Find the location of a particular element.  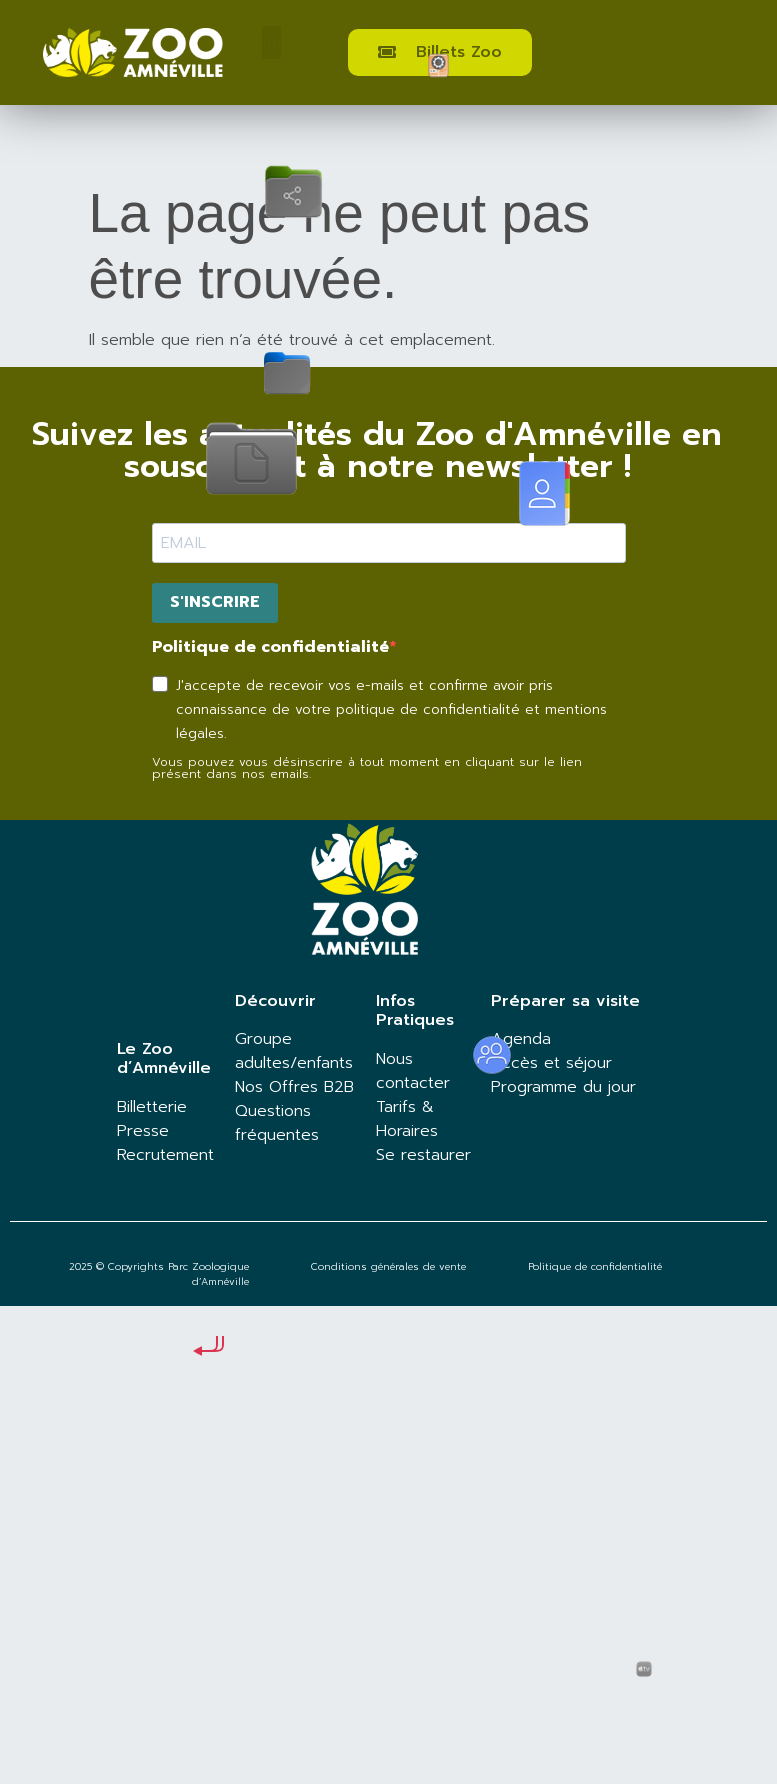

open a folder or directory is located at coordinates (287, 373).